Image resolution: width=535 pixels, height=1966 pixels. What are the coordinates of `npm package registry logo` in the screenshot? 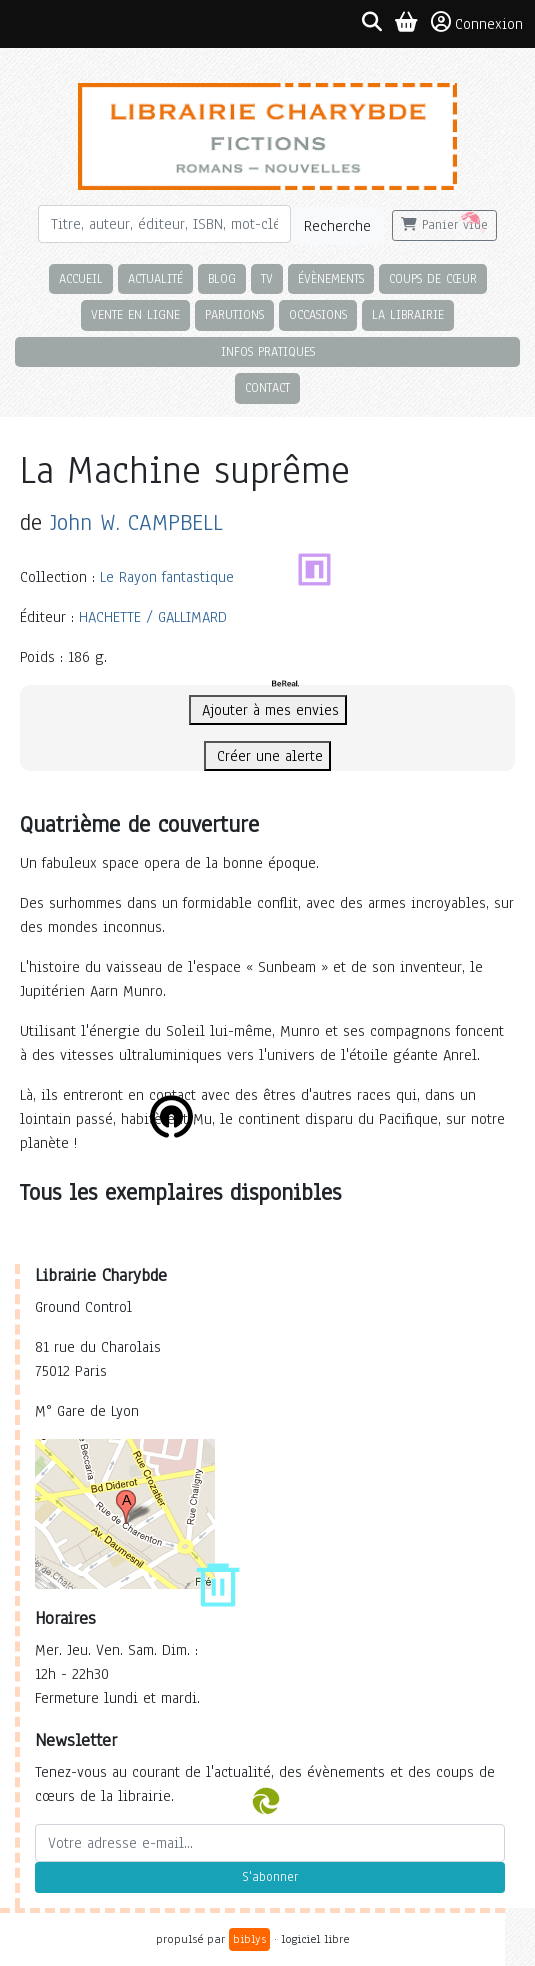 It's located at (314, 569).